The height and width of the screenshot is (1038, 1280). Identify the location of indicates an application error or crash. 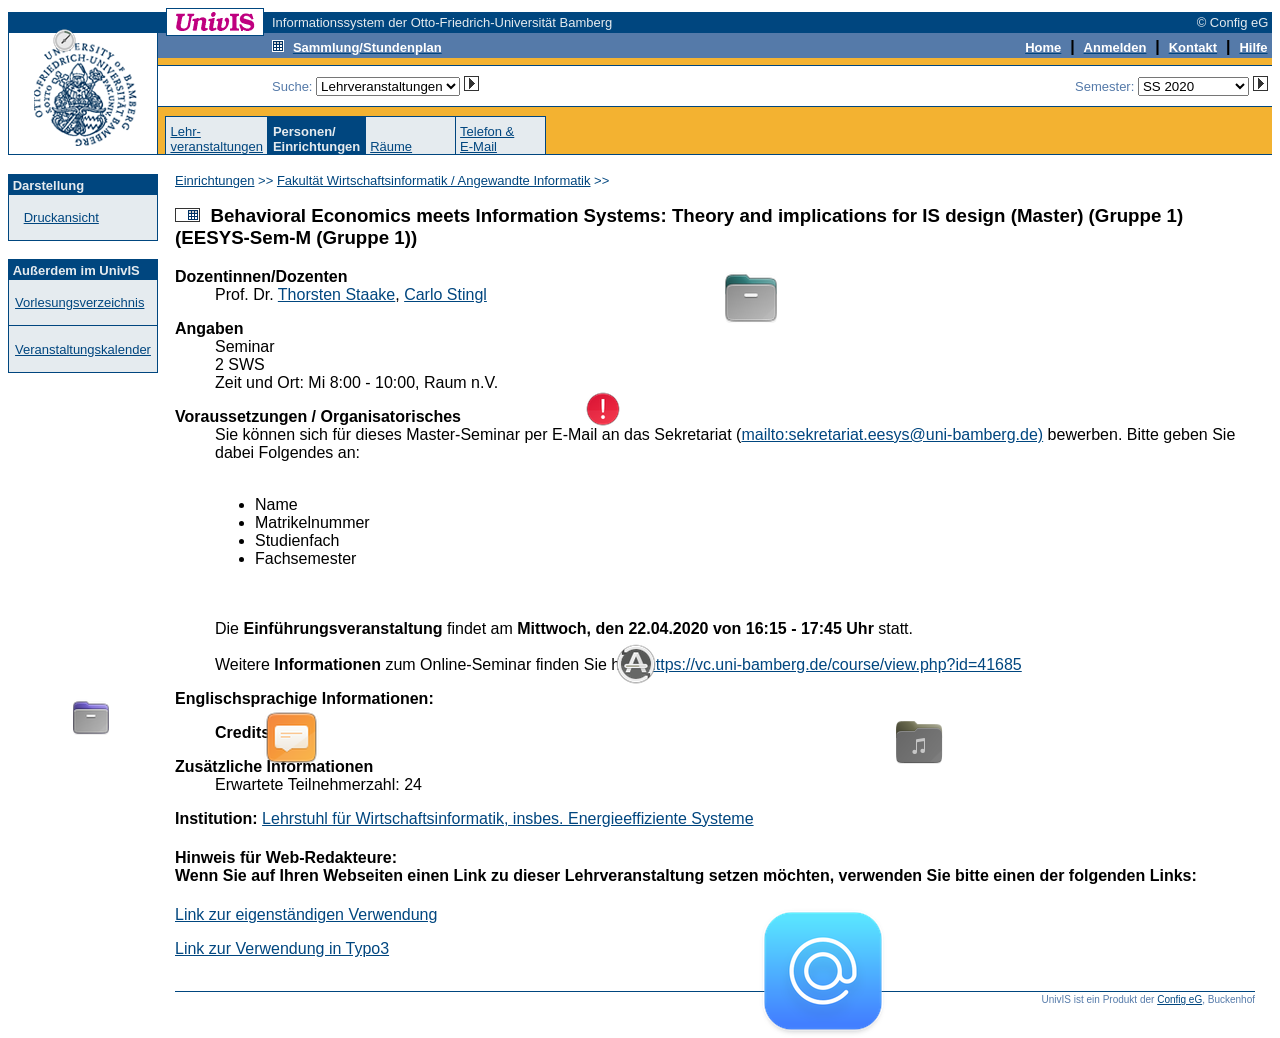
(603, 409).